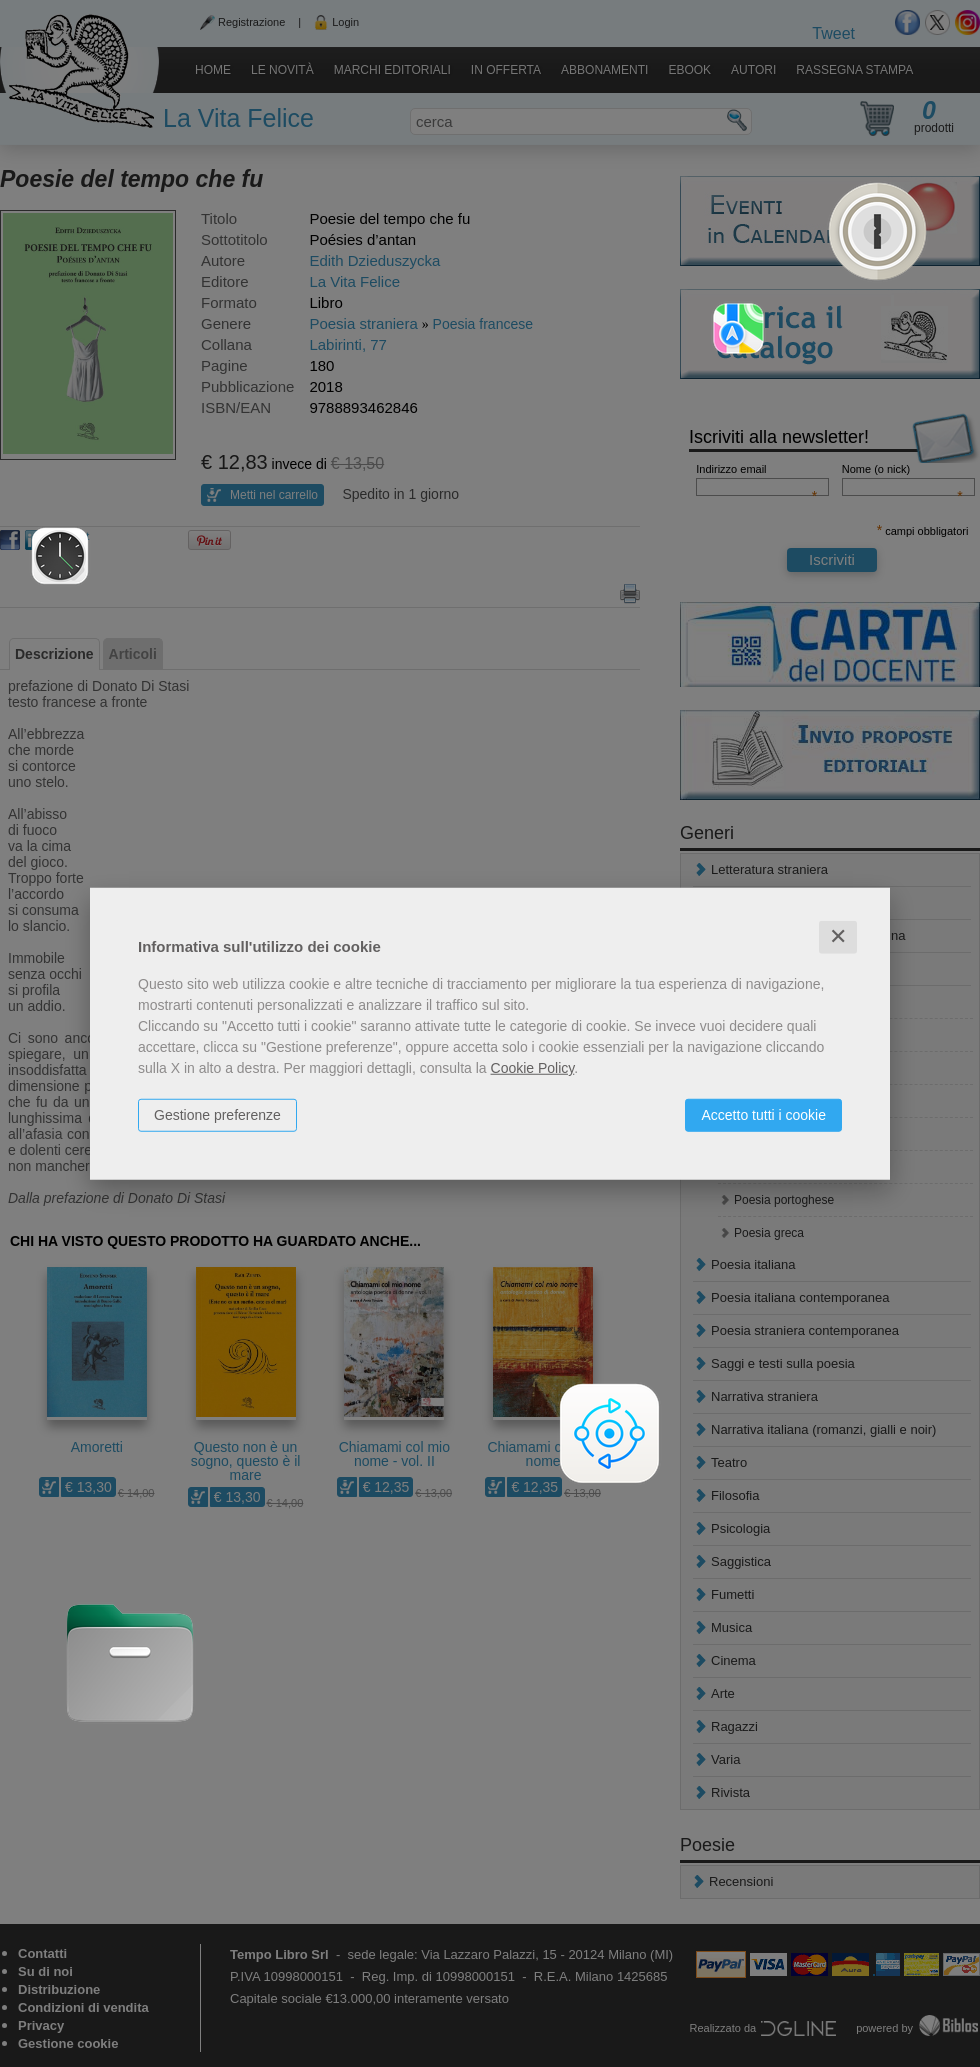 The height and width of the screenshot is (2067, 980). What do you see at coordinates (738, 328) in the screenshot?
I see `open gnome maps application` at bounding box center [738, 328].